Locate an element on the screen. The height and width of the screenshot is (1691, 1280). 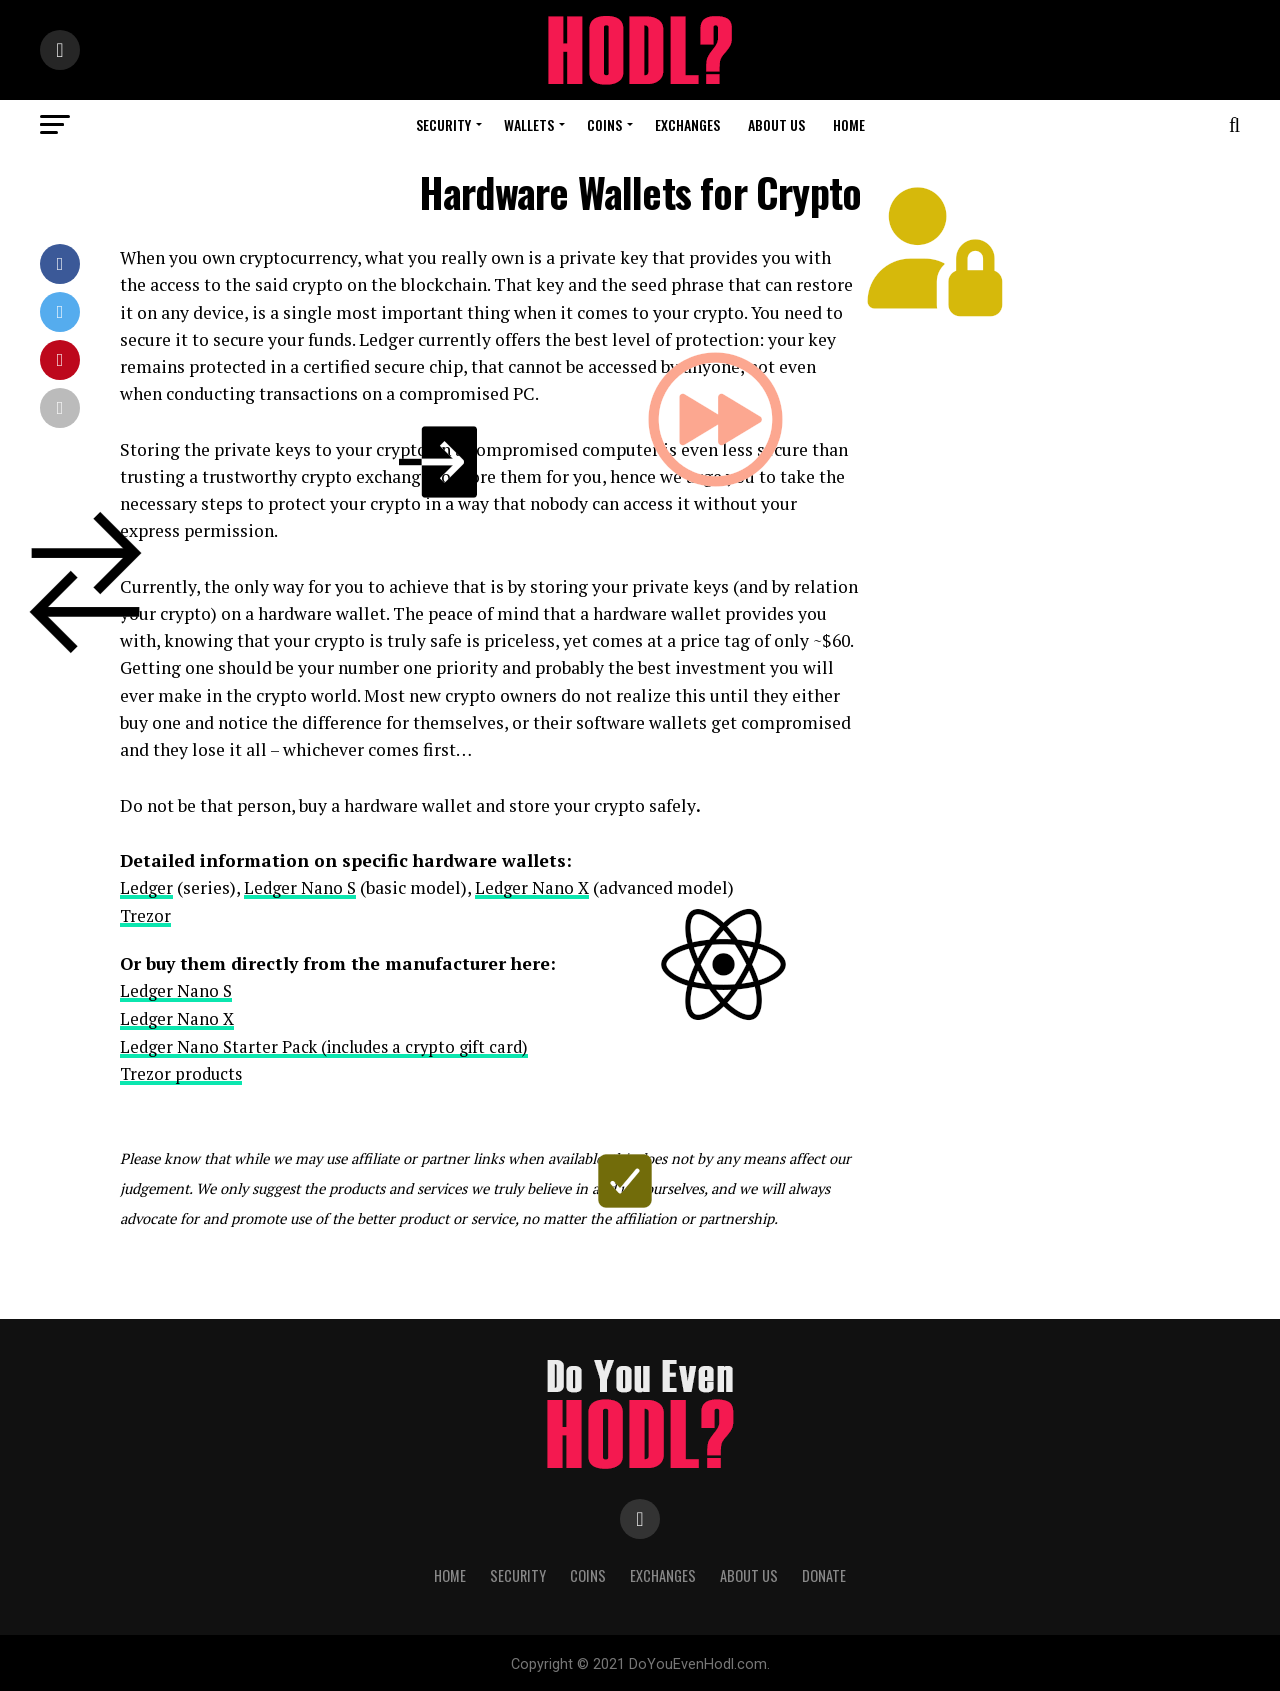
swap or exchange items is located at coordinates (85, 582).